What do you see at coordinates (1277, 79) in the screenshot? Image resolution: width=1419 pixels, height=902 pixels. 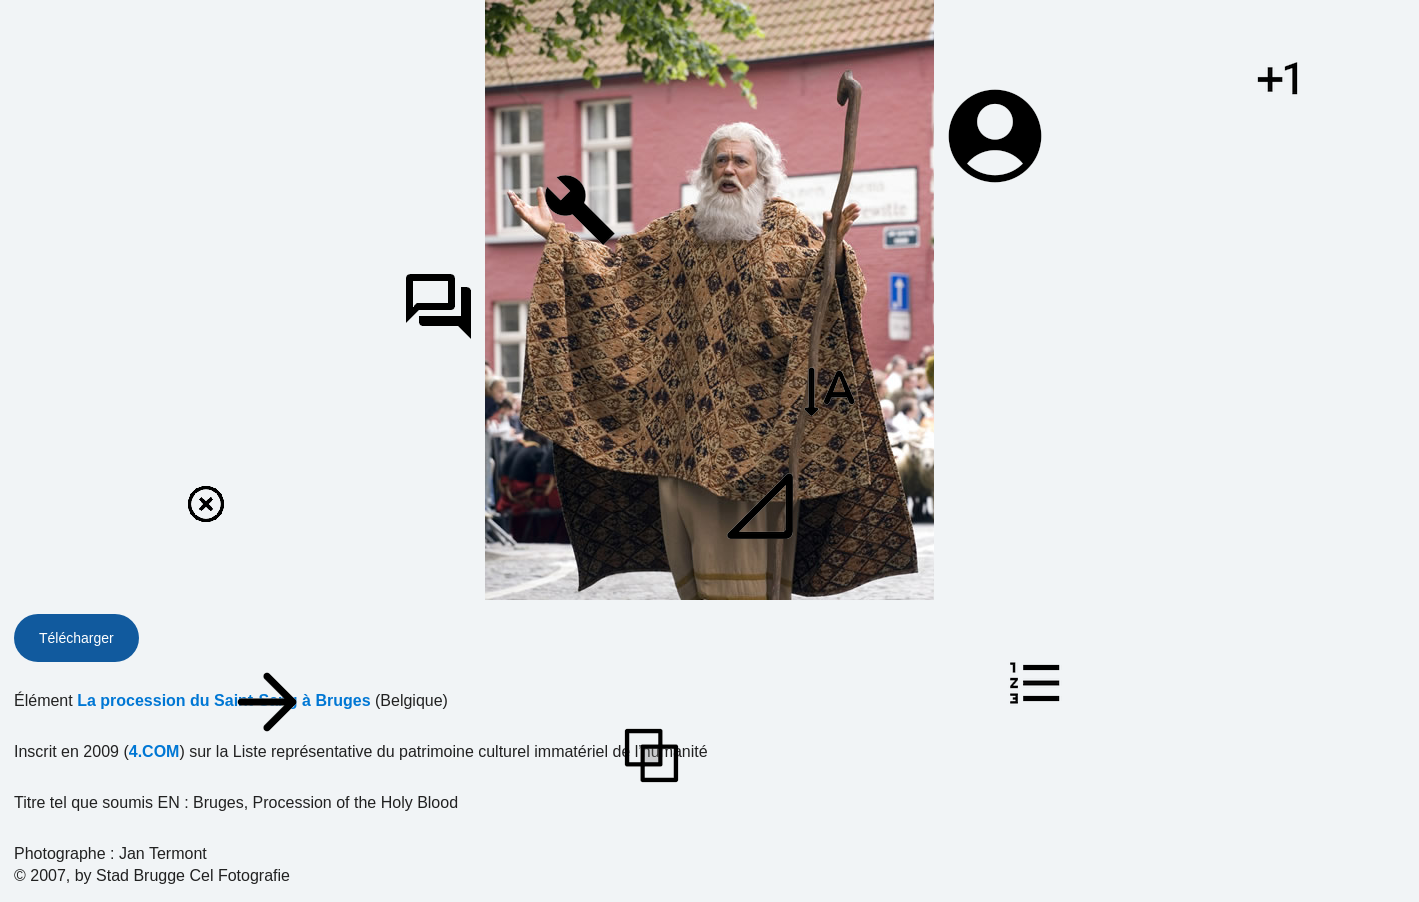 I see `increase exposure by one stop` at bounding box center [1277, 79].